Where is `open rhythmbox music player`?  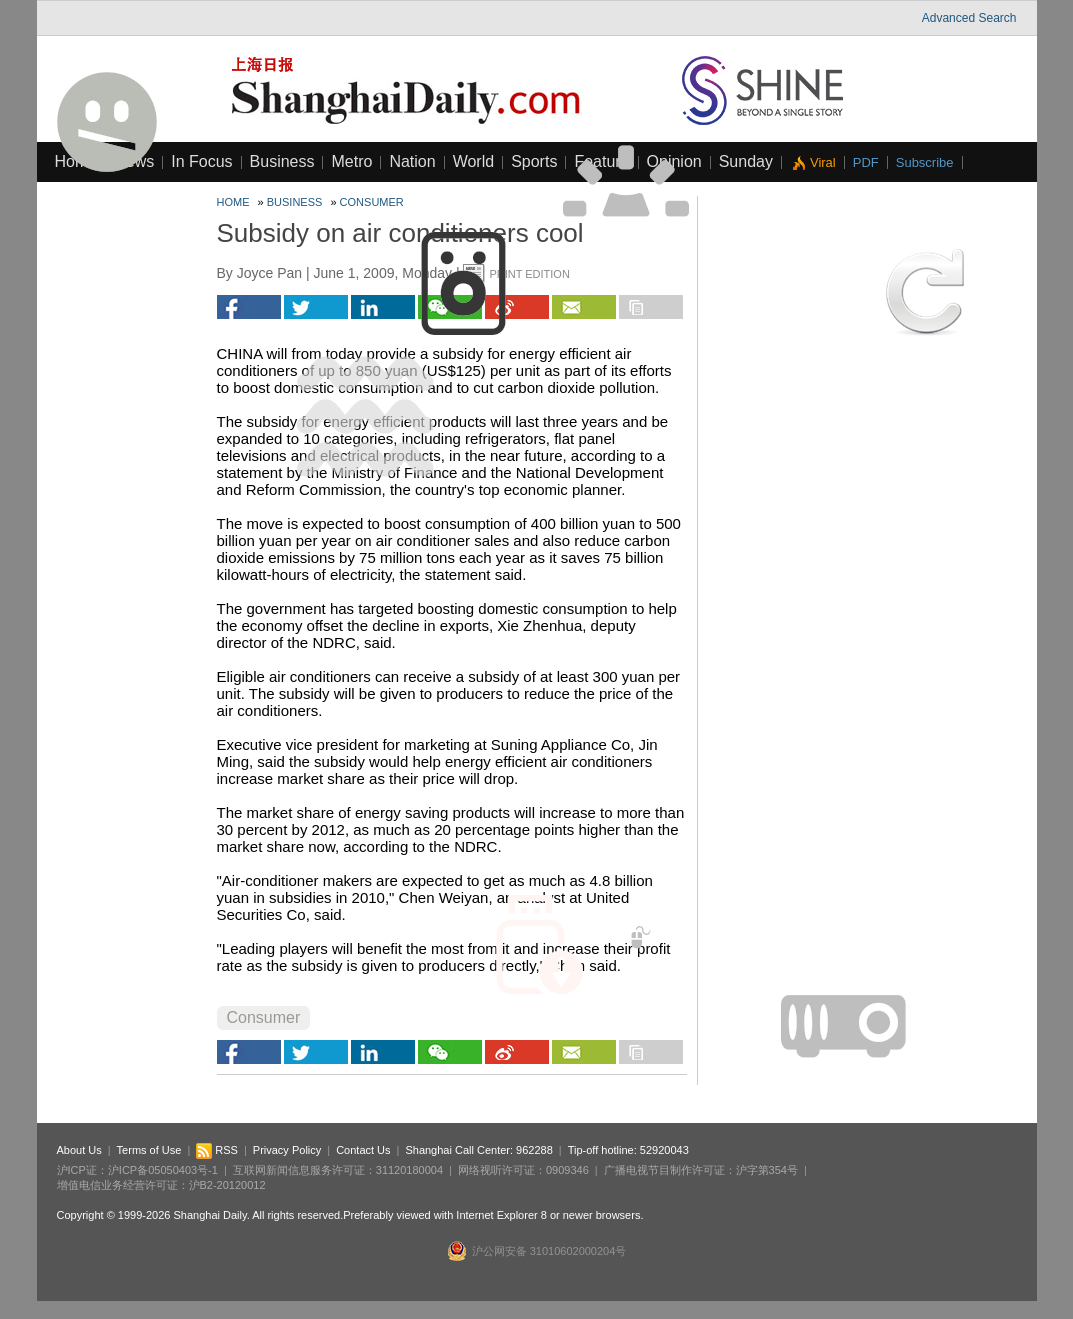 open rhythmbox music player is located at coordinates (466, 283).